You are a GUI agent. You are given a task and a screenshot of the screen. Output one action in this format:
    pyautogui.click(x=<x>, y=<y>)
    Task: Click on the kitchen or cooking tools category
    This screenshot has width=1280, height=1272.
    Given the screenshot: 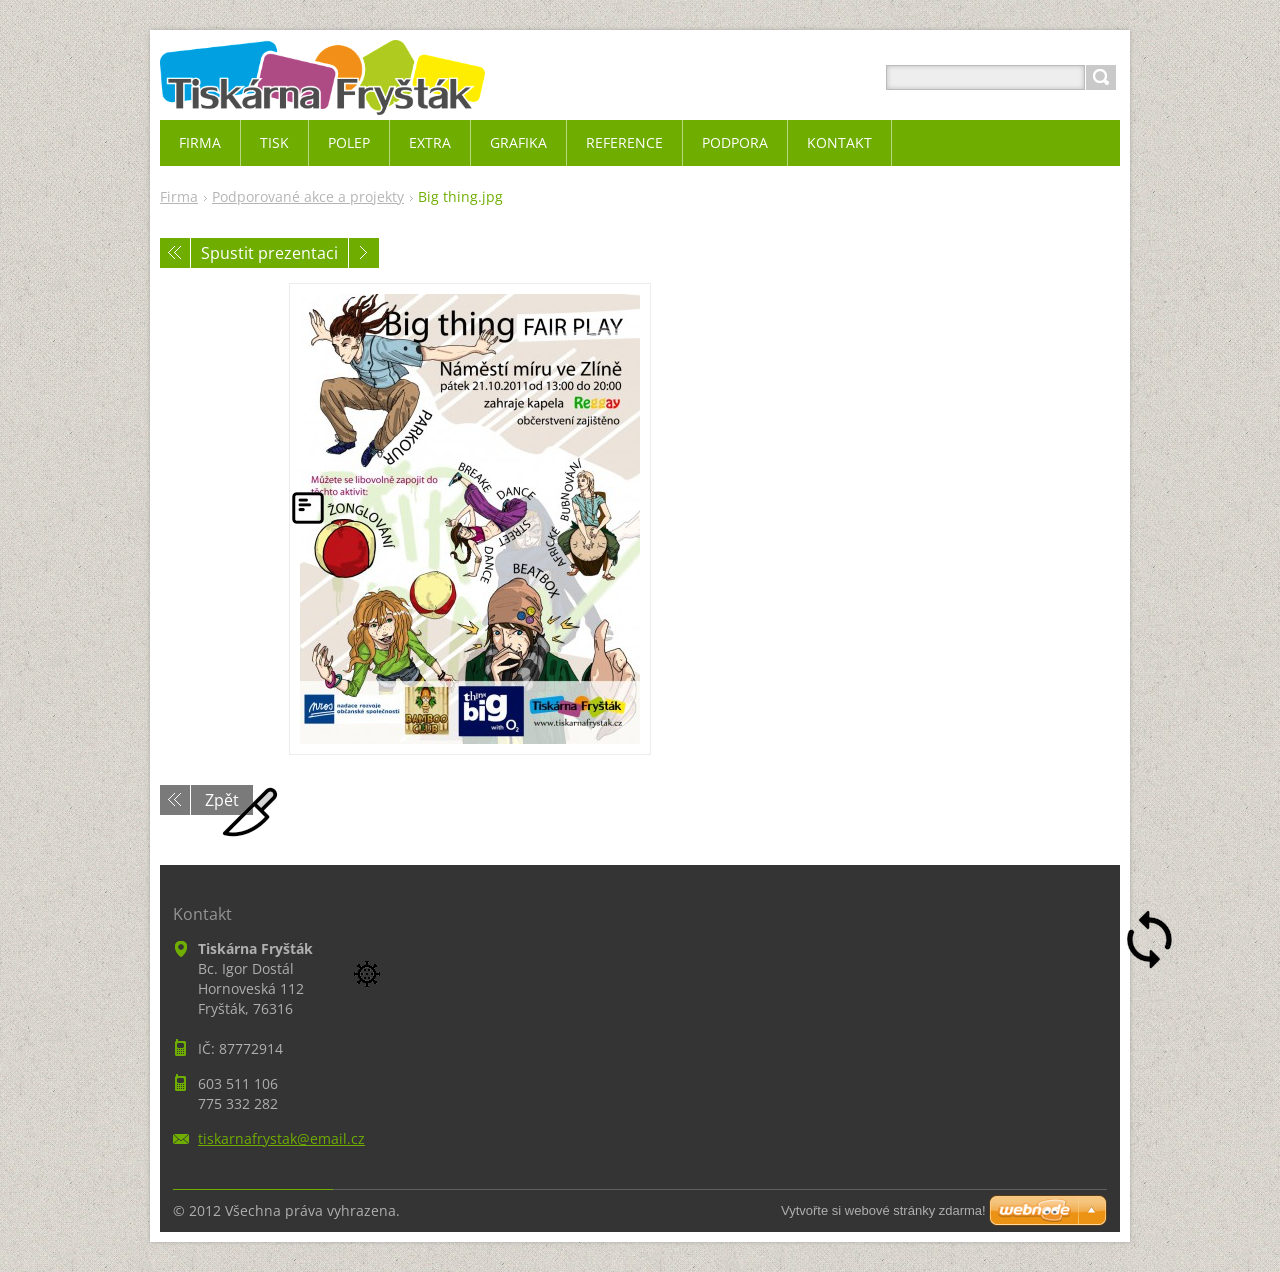 What is the action you would take?
    pyautogui.click(x=250, y=813)
    